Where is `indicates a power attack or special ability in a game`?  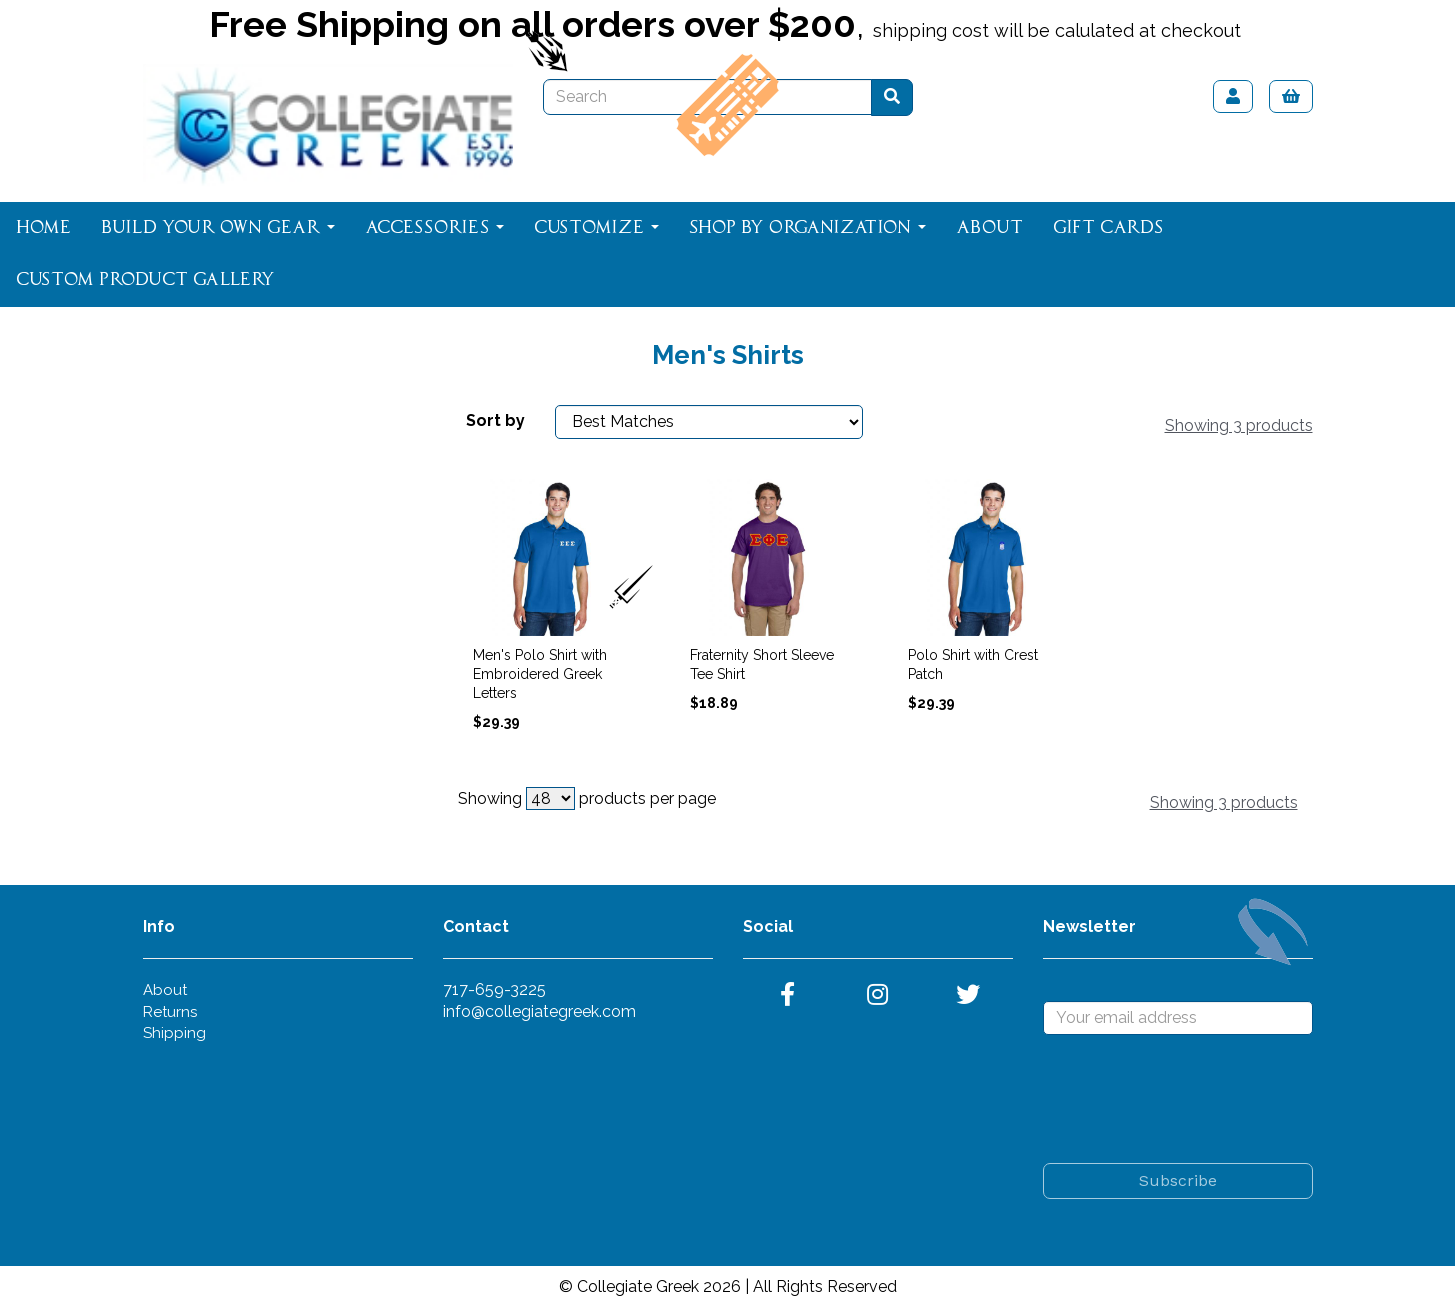 indicates a power attack or special ability in a game is located at coordinates (547, 51).